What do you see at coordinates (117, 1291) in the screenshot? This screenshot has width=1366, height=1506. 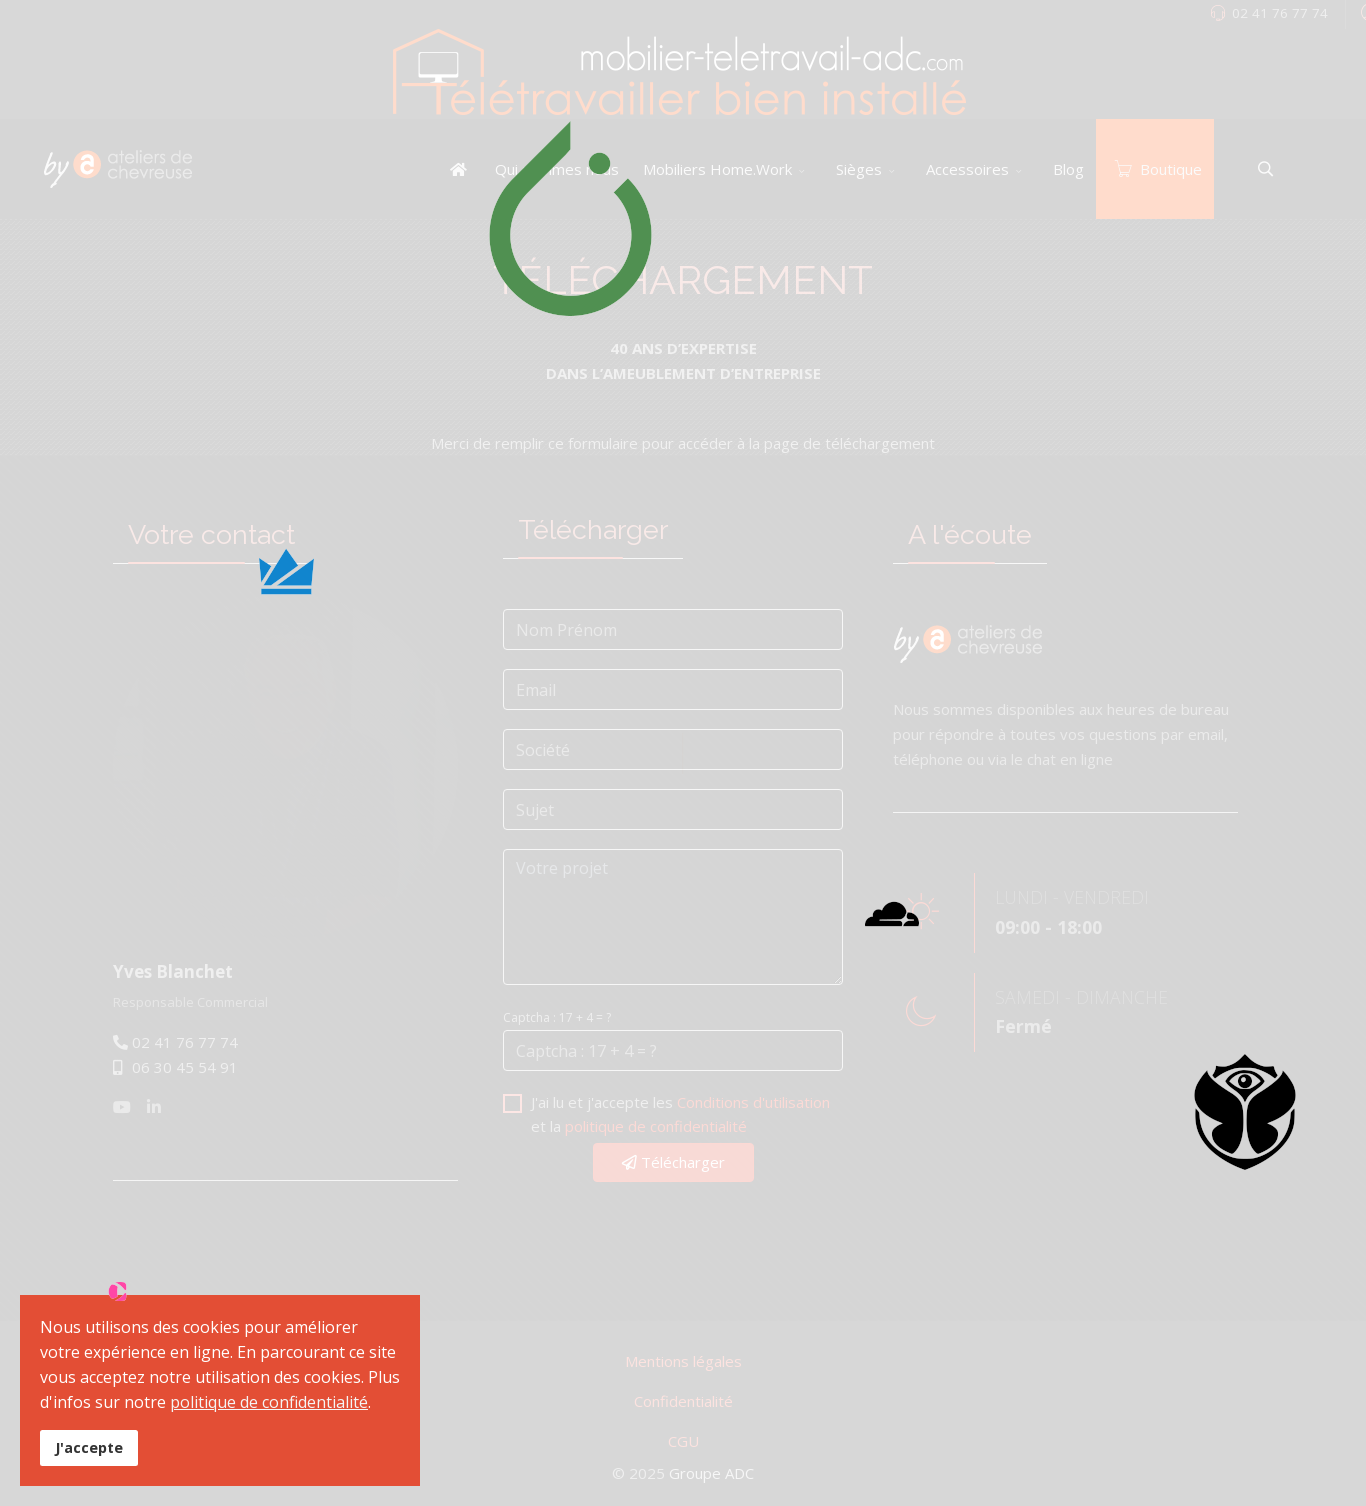 I see `conekta payment platform logo` at bounding box center [117, 1291].